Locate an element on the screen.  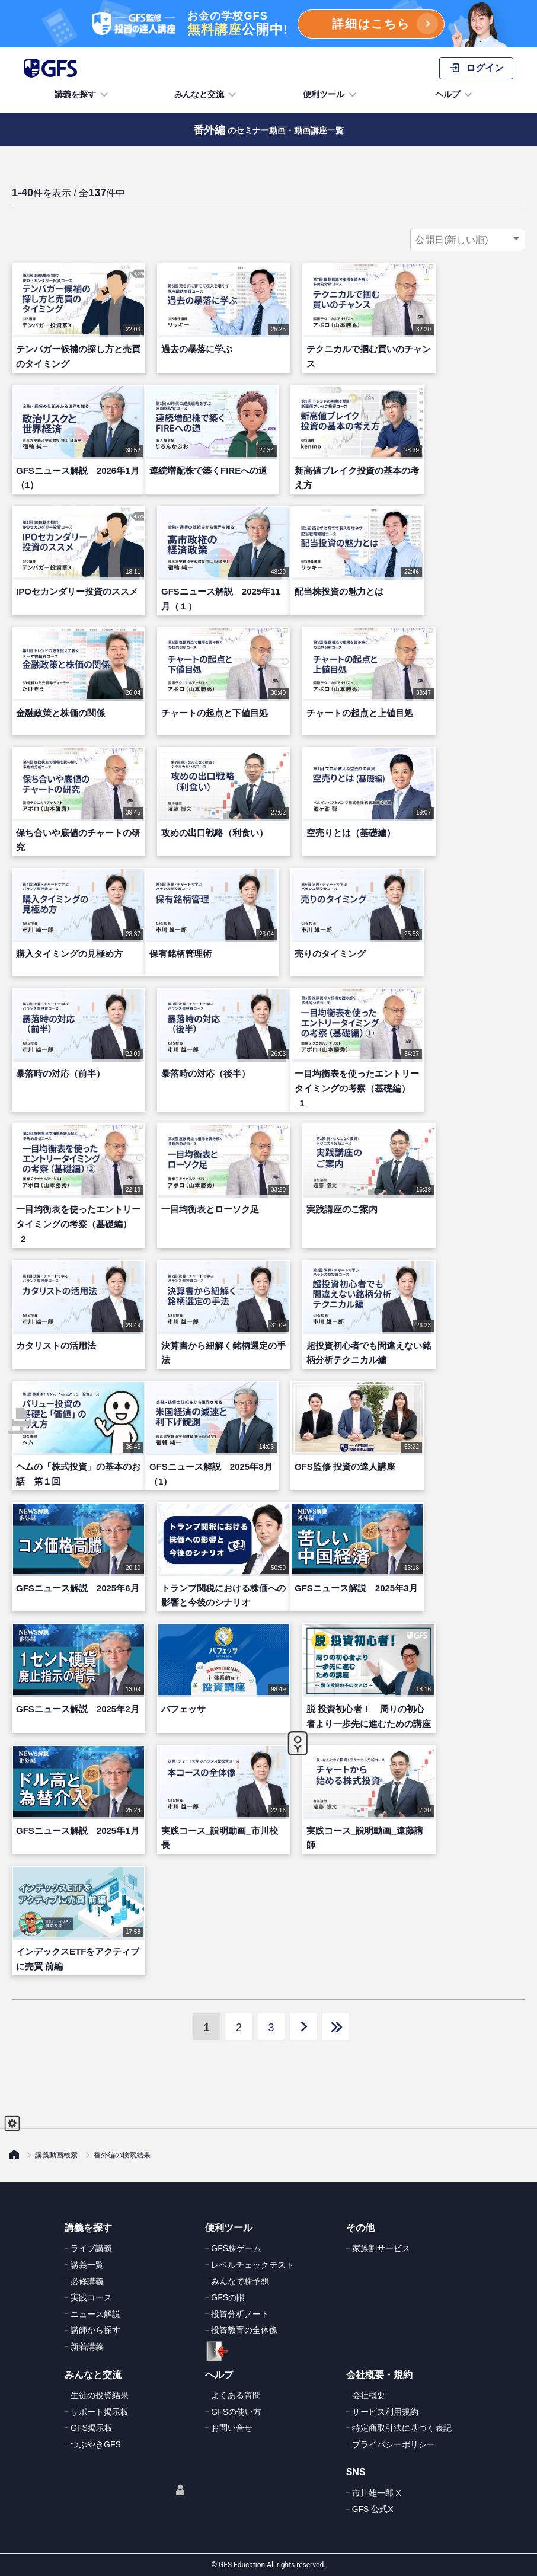
default user profile placeholder is located at coordinates (180, 2489).